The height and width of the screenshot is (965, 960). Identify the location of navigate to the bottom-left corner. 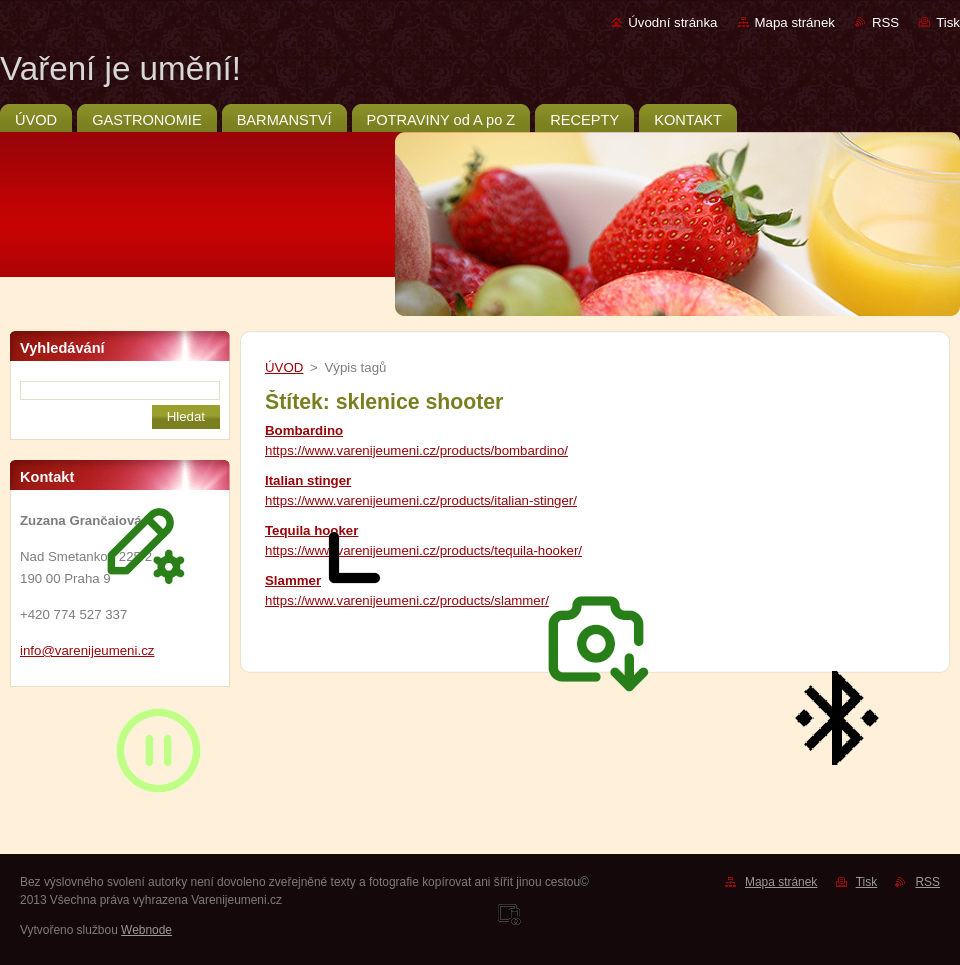
(354, 557).